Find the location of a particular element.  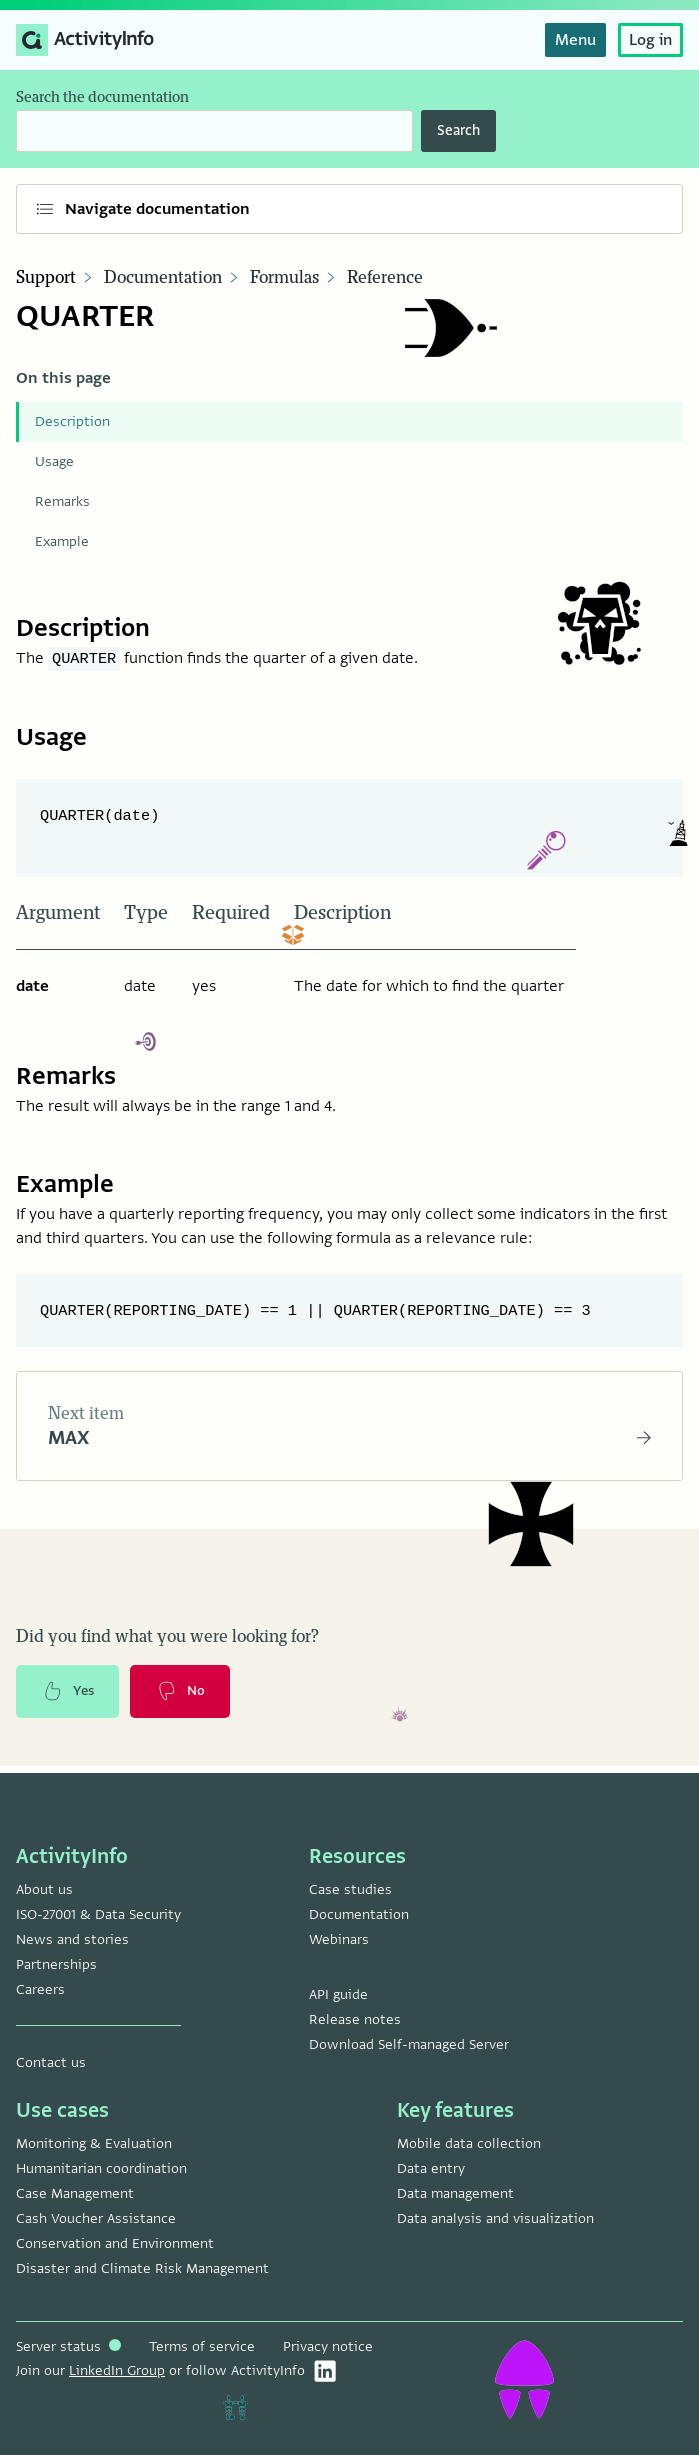

activate jetpack or boost ability is located at coordinates (524, 2379).